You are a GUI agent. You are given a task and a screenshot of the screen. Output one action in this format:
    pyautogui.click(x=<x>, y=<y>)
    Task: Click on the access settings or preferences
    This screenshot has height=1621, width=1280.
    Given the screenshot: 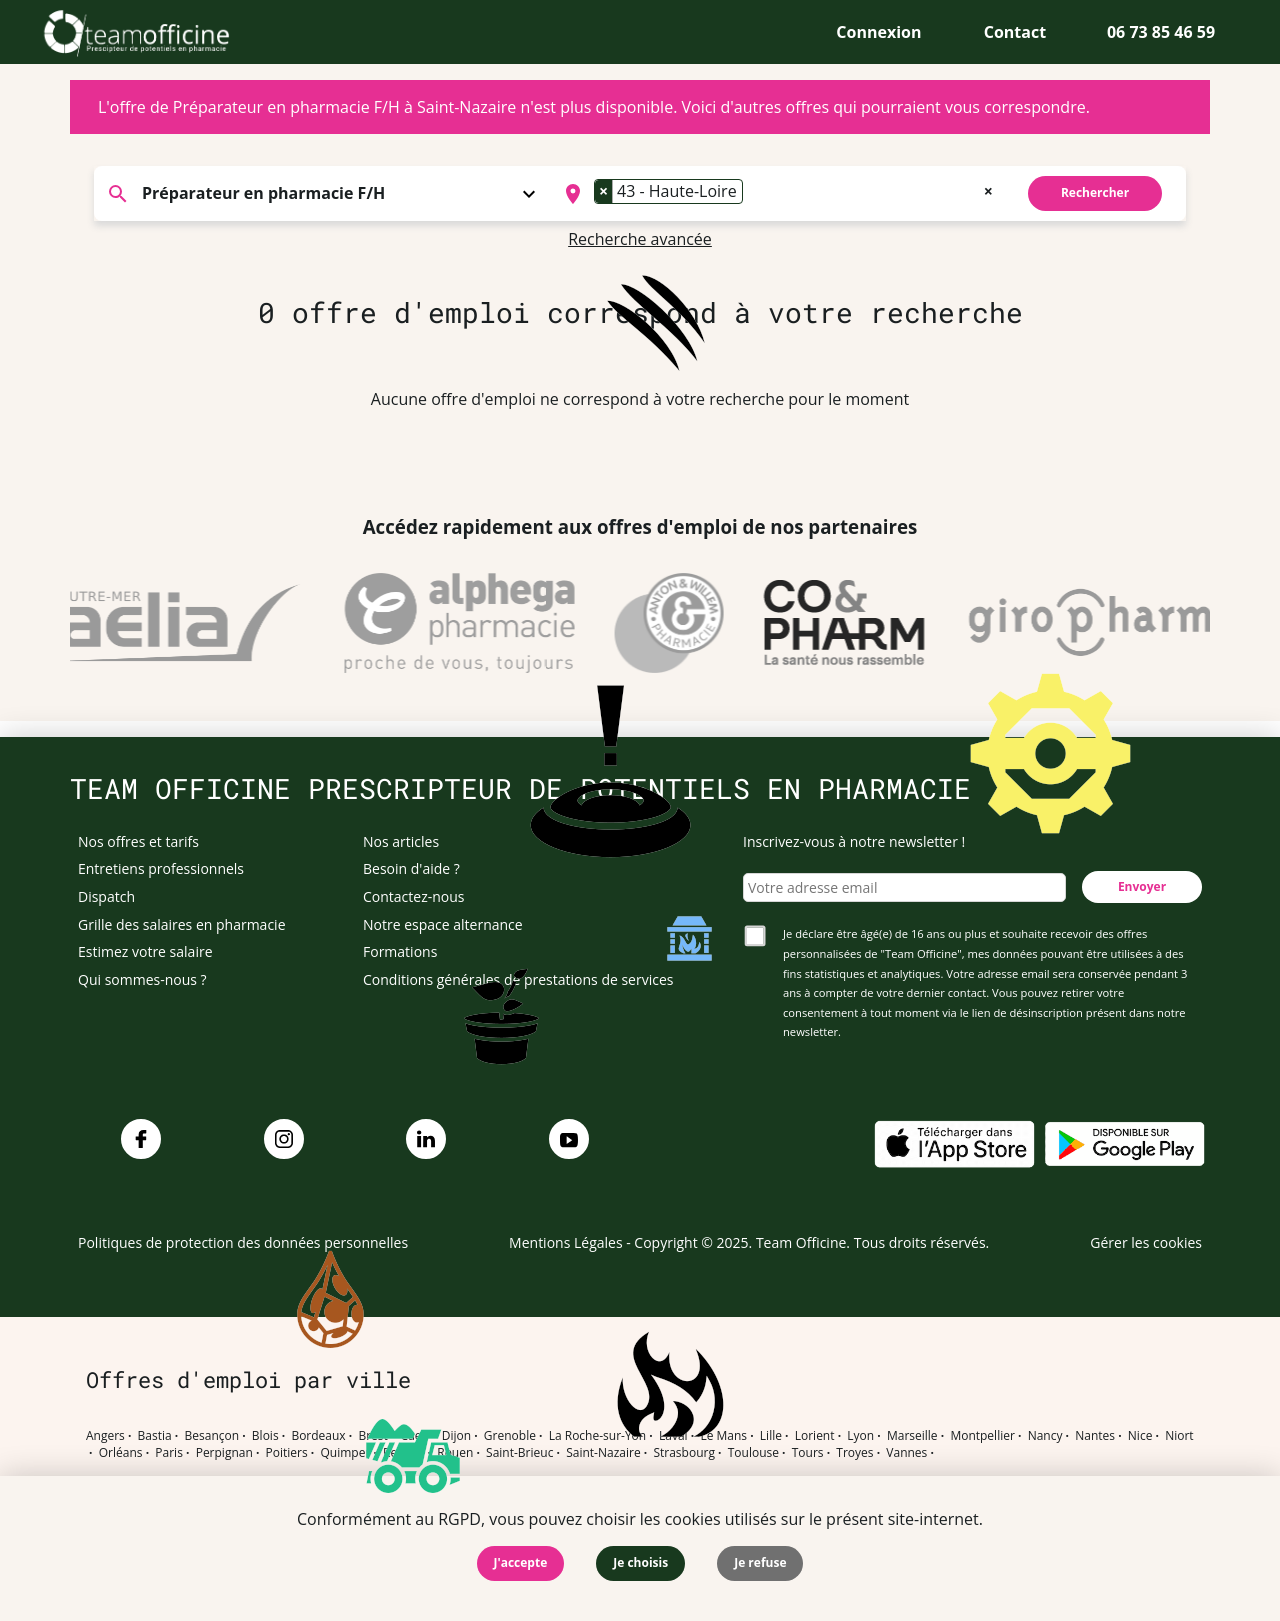 What is the action you would take?
    pyautogui.click(x=1050, y=753)
    